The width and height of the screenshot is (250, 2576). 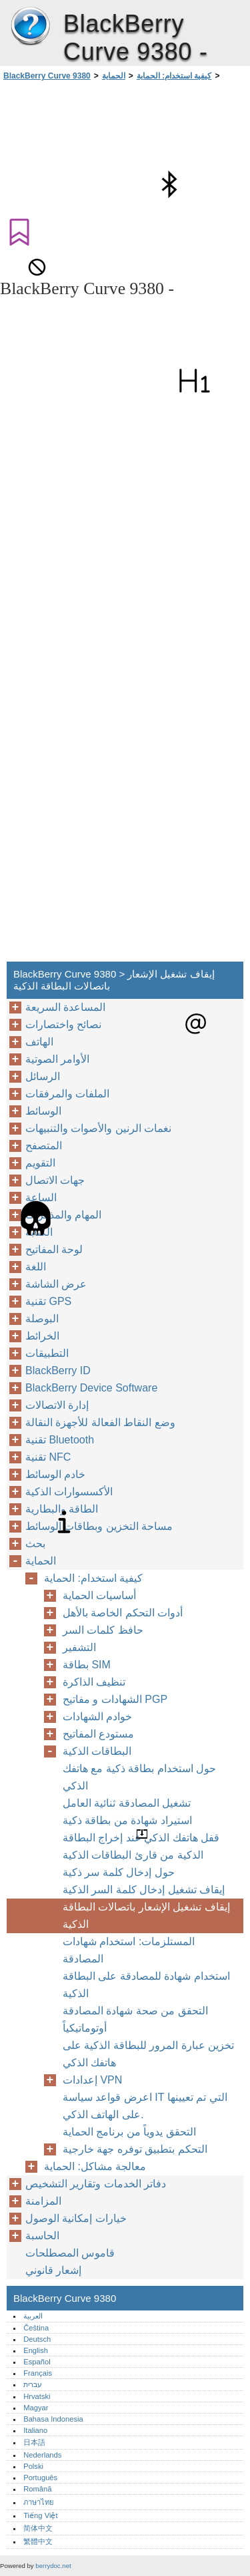 I want to click on toggle bluetooth connectivity on or off, so click(x=169, y=184).